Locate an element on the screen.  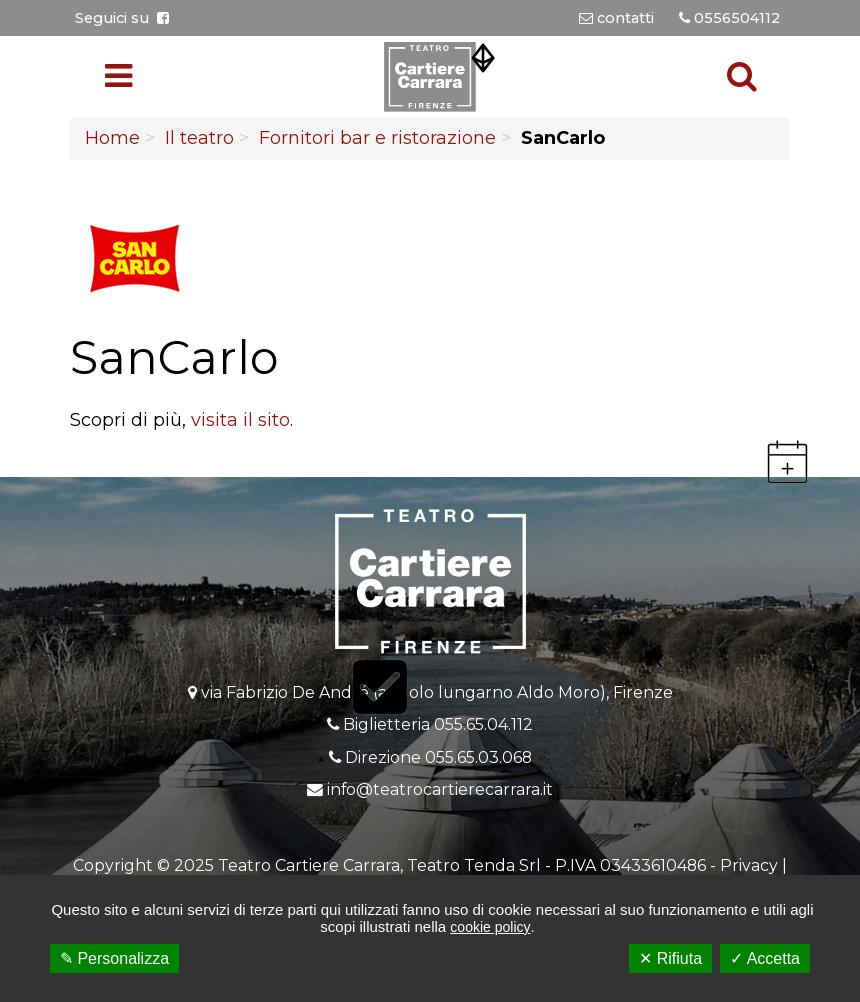
a selected or checked option is located at coordinates (380, 687).